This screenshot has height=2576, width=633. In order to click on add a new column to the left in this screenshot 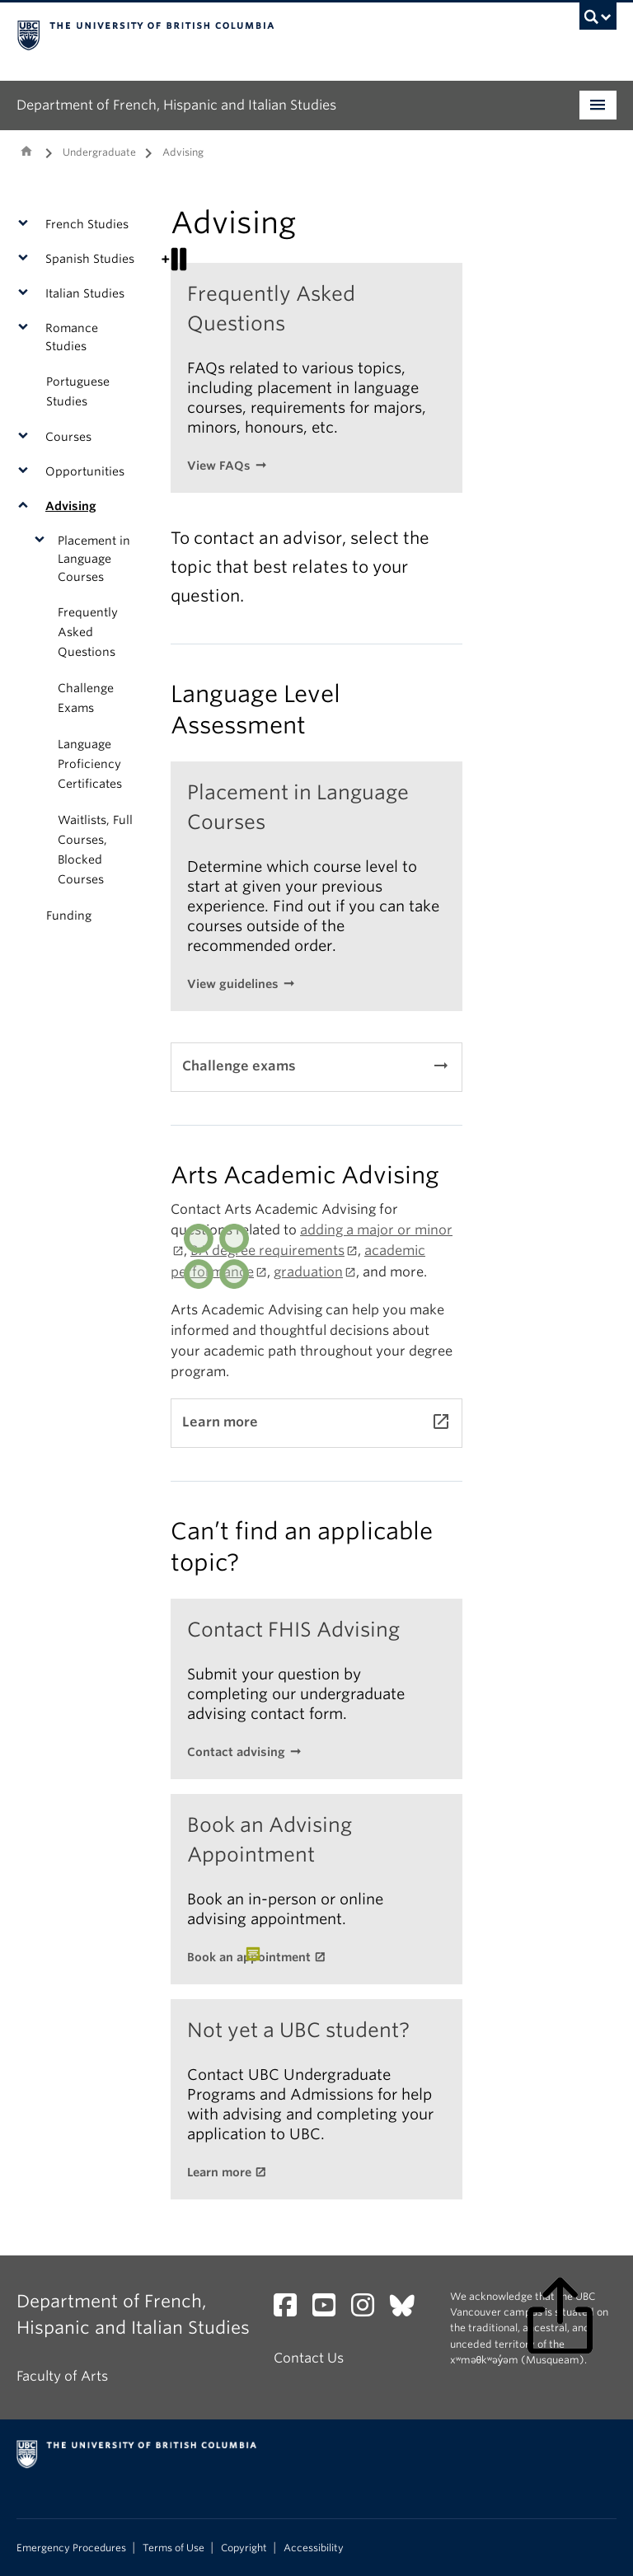, I will do `click(176, 259)`.